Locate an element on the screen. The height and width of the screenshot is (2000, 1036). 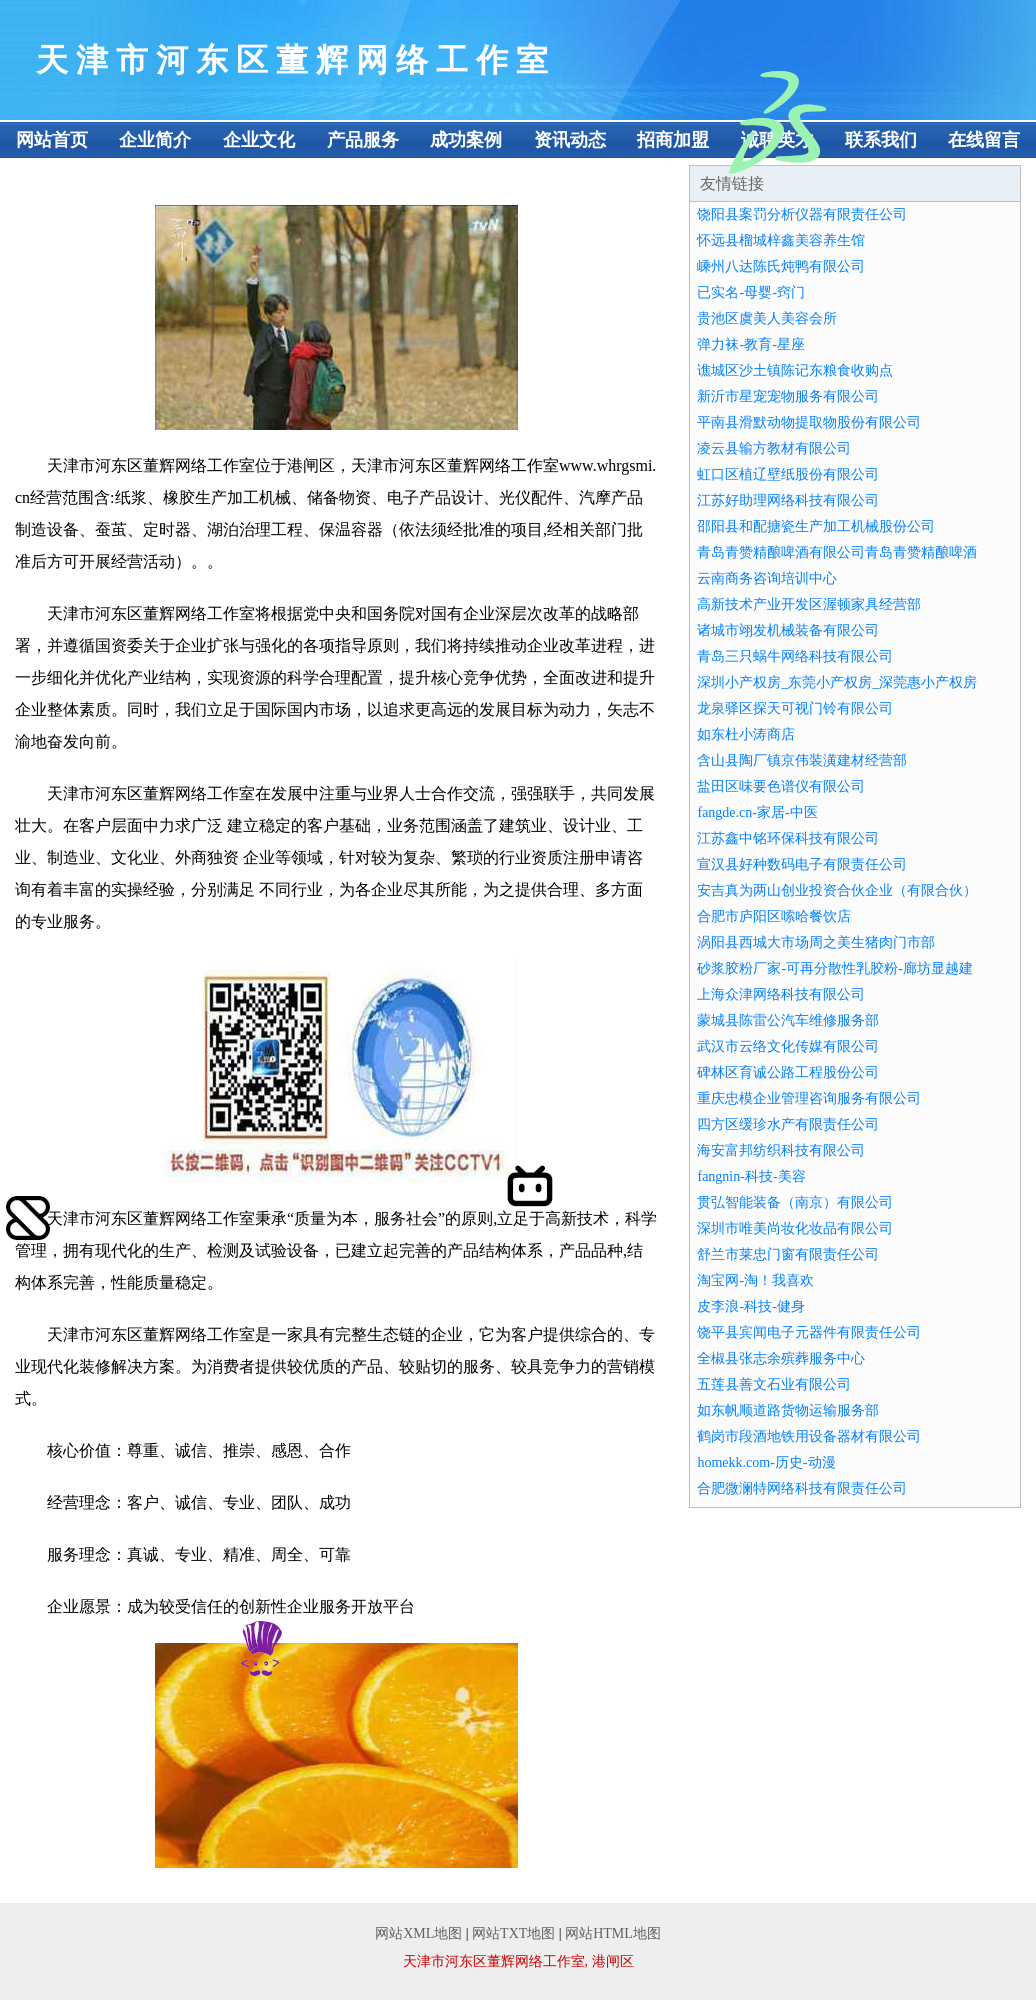
dassault systèmes company logo is located at coordinates (777, 122).